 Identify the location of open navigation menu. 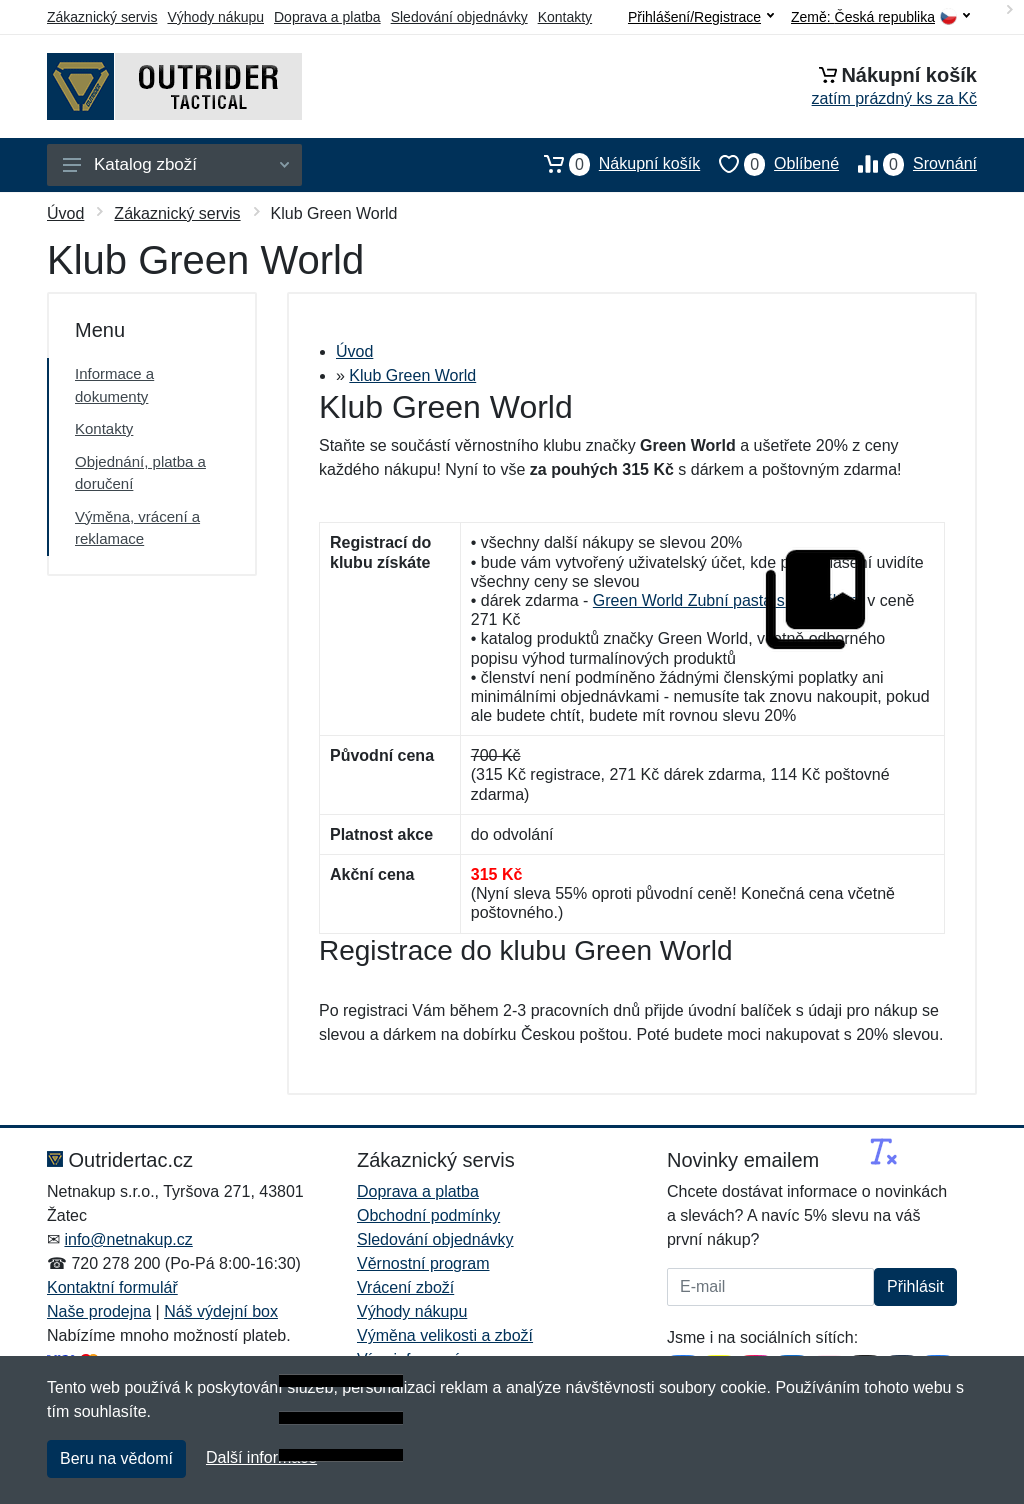
(341, 1418).